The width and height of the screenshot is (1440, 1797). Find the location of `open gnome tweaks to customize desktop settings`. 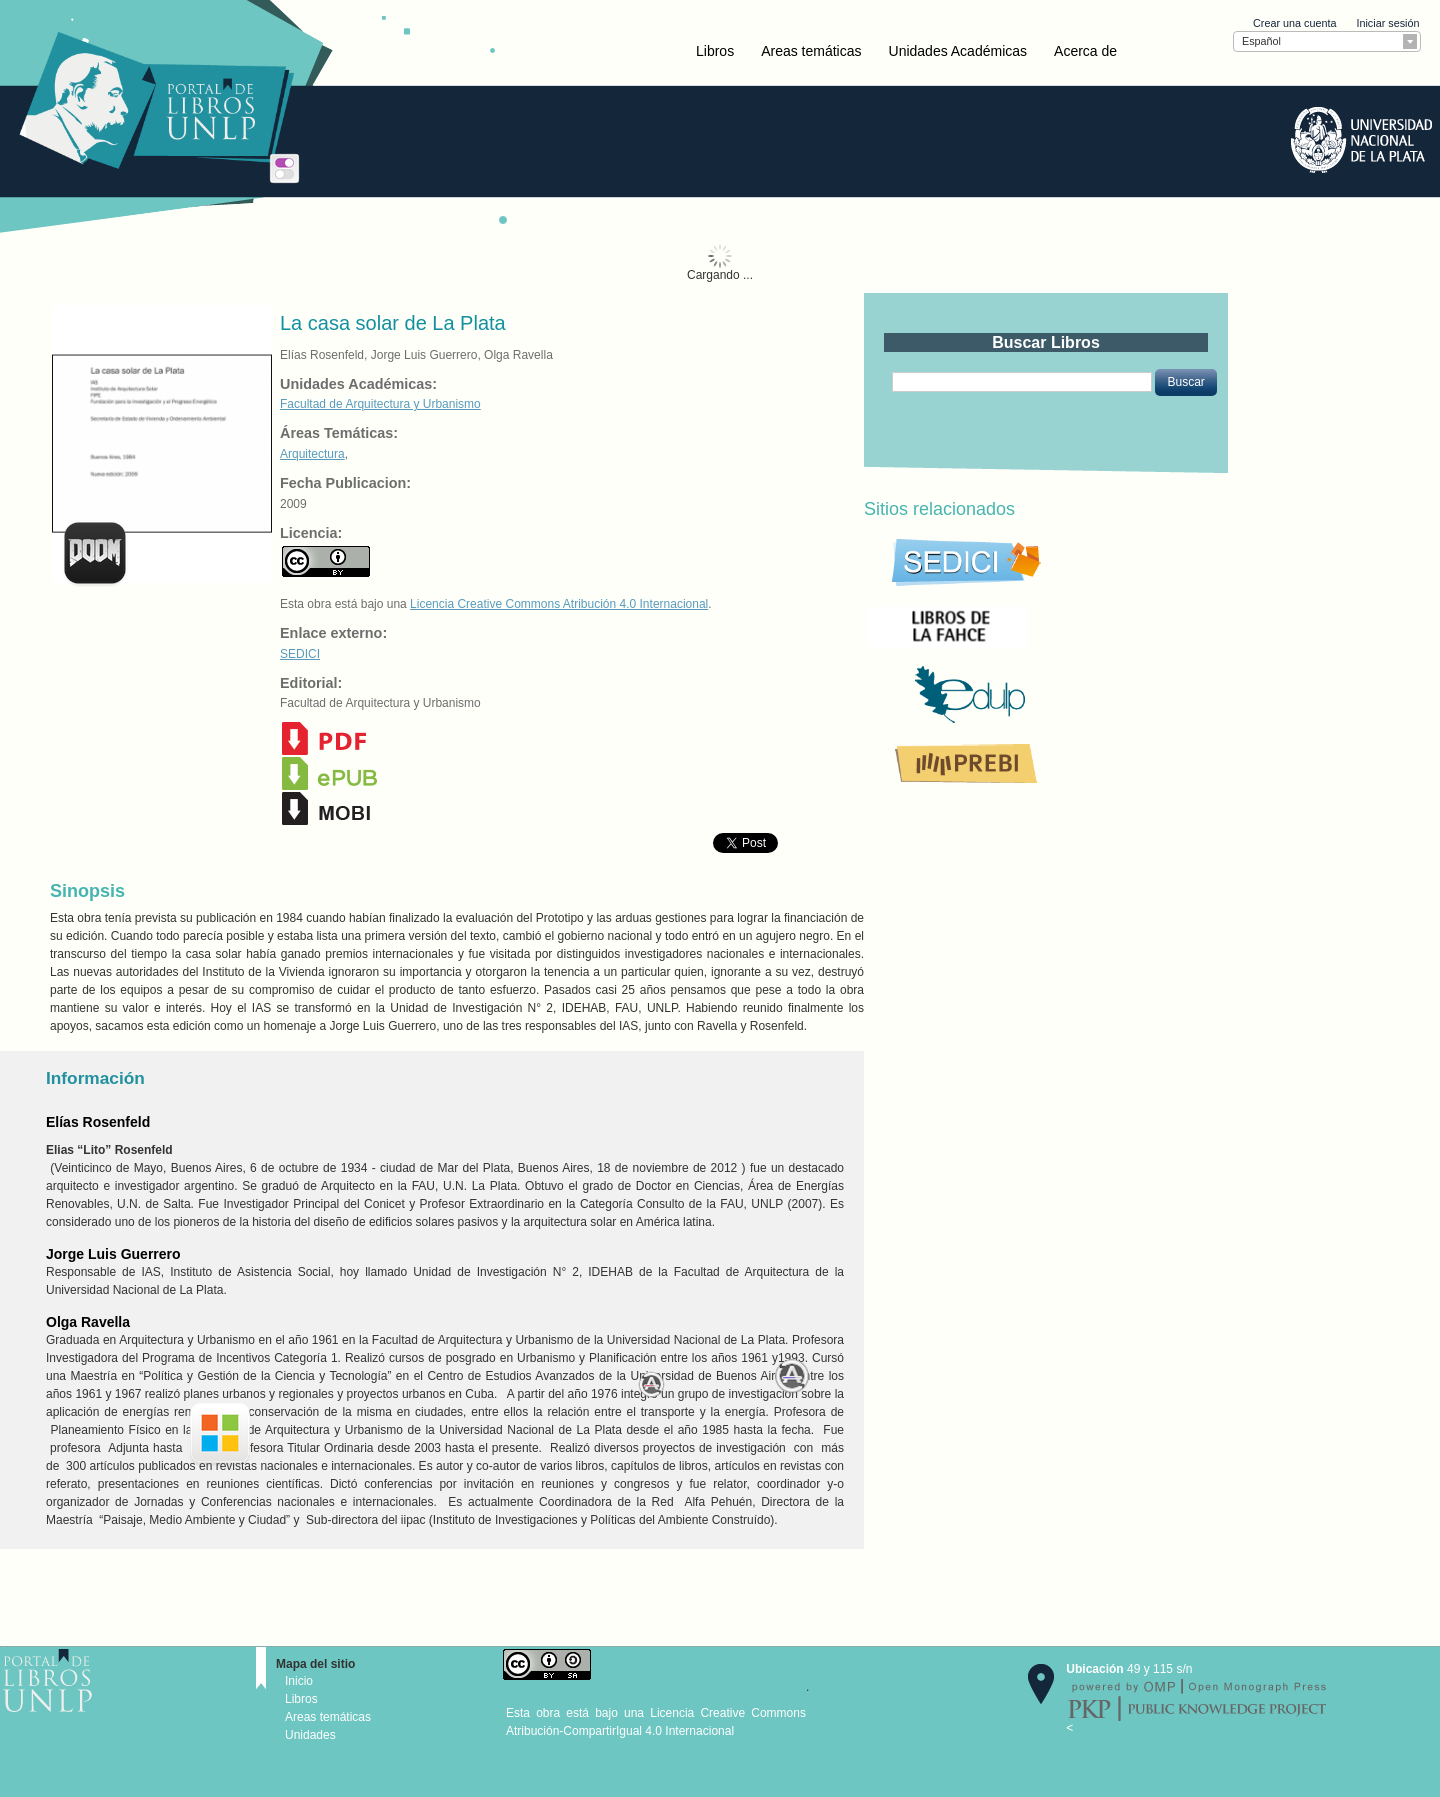

open gnome tweaks to customize desktop settings is located at coordinates (284, 168).